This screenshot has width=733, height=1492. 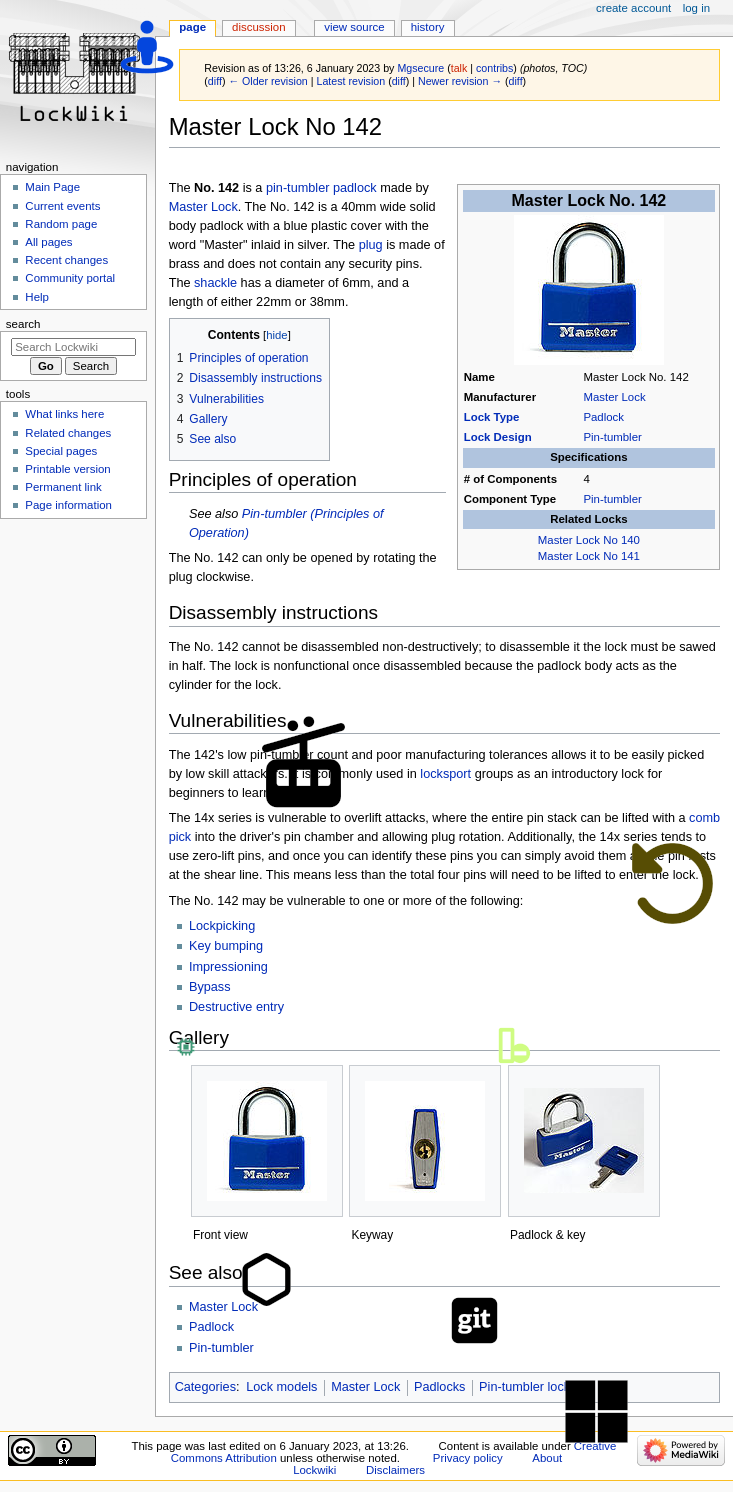 I want to click on view hardware or processor information, so click(x=186, y=1047).